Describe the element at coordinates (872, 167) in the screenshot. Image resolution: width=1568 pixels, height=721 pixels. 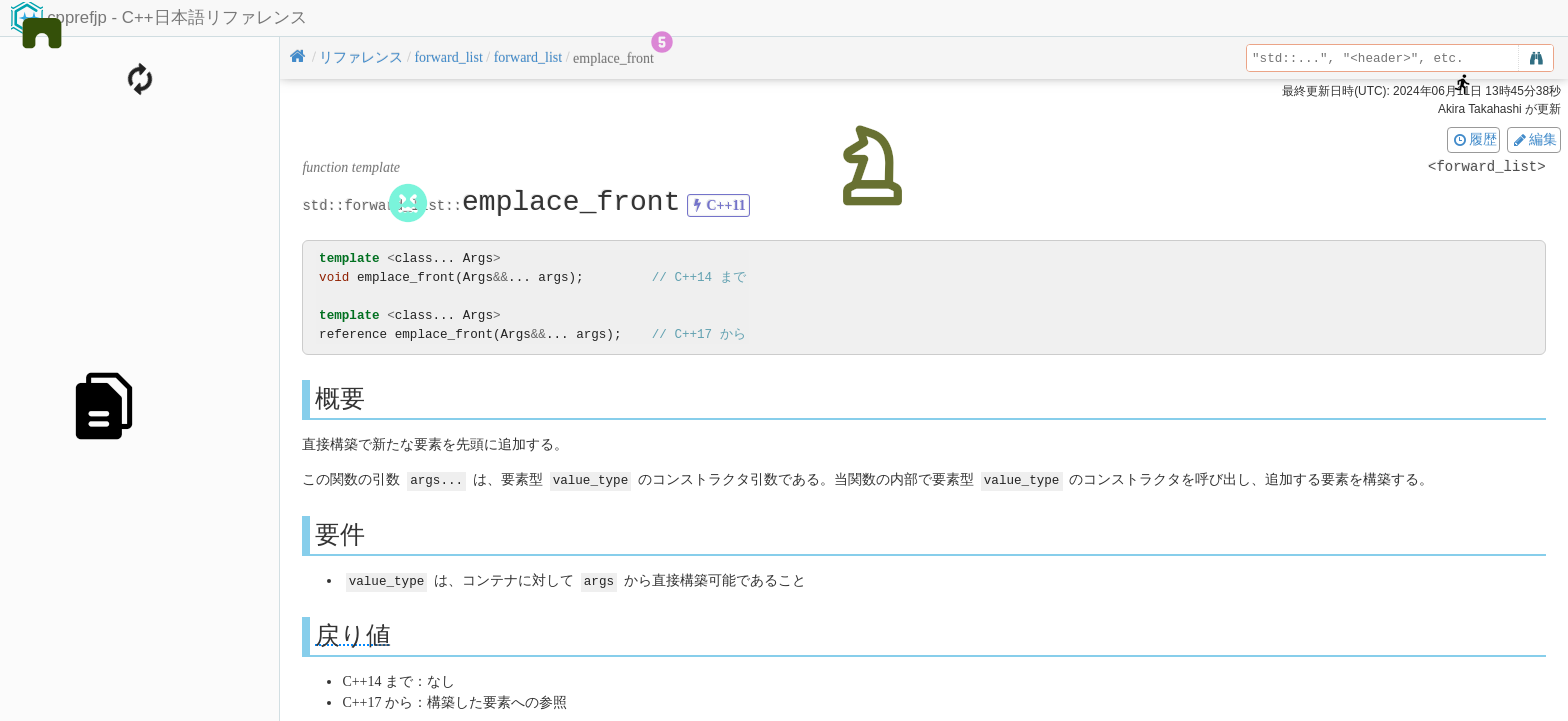
I see `play chess or access chess game` at that location.